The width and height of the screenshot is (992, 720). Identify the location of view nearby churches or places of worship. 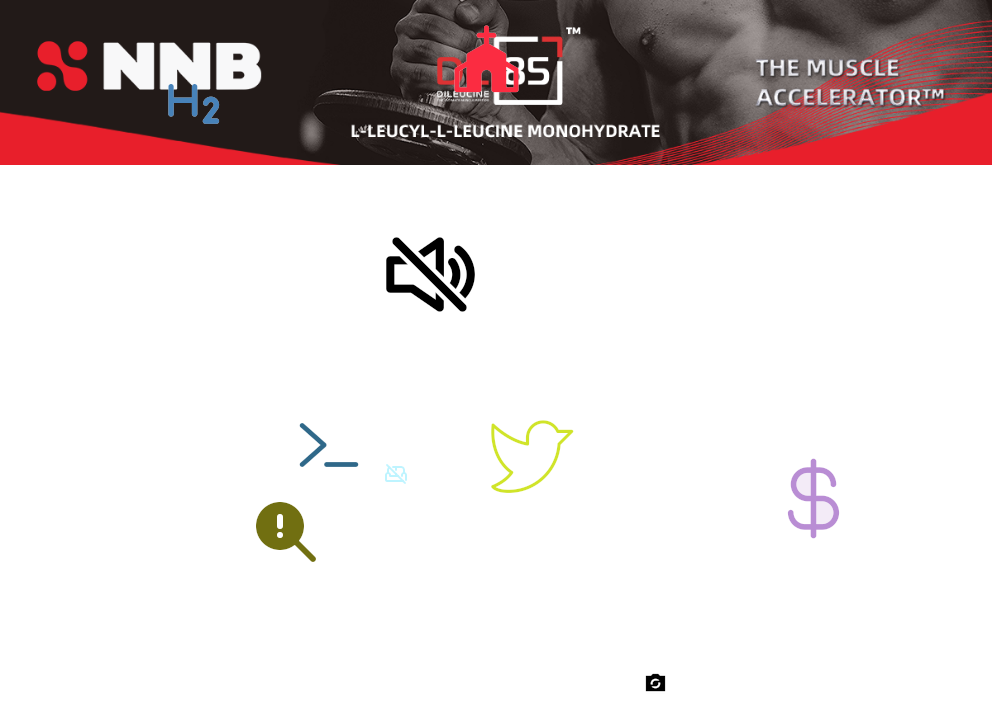
(486, 62).